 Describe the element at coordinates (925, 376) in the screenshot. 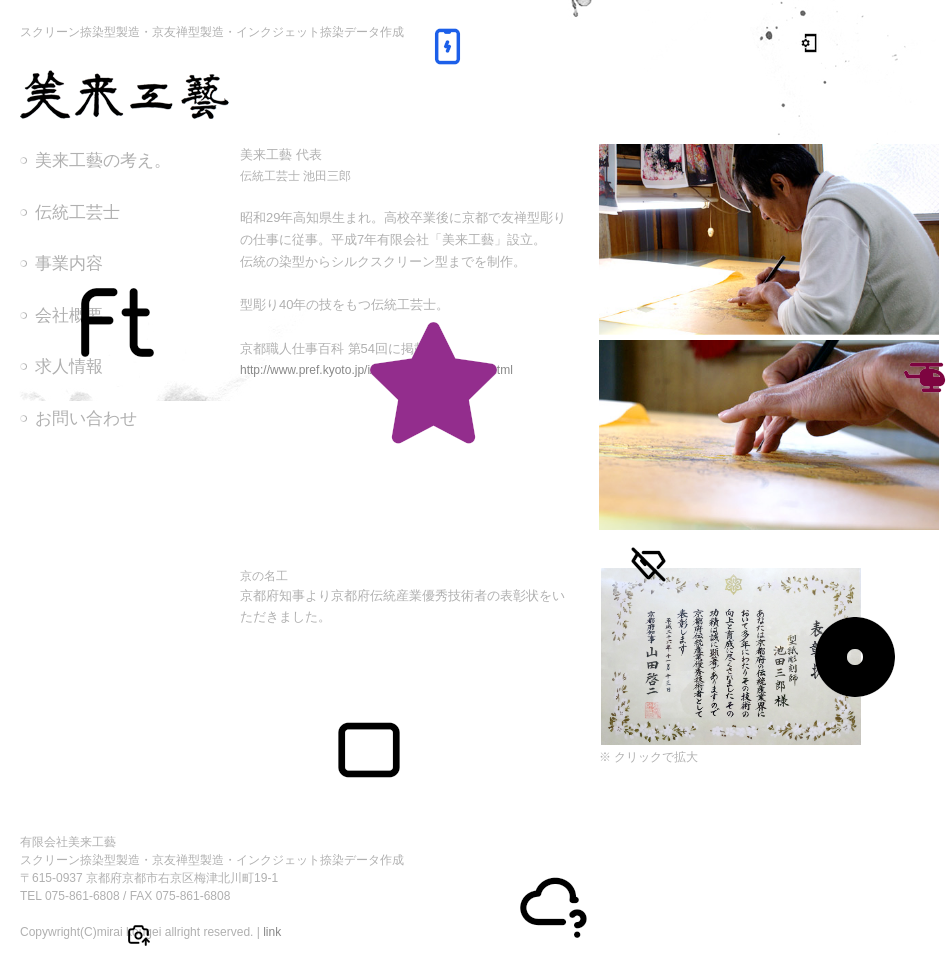

I see `access helicopter or air transport options` at that location.